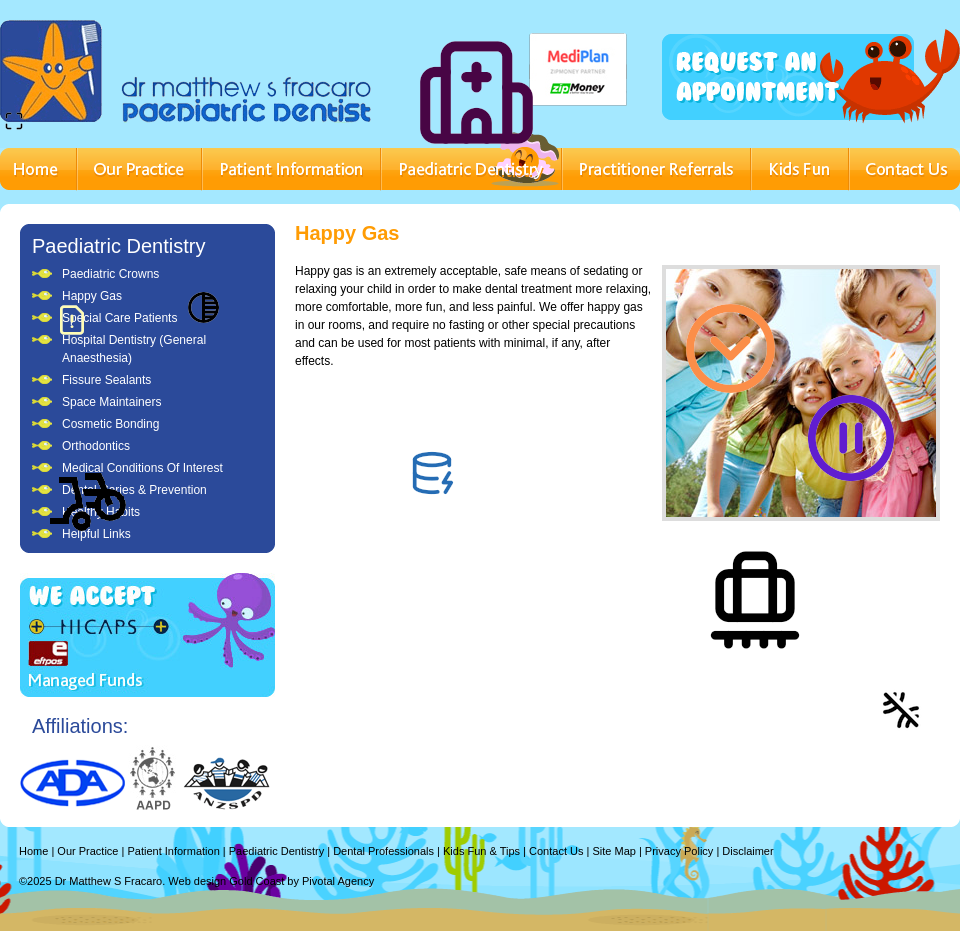 Image resolution: width=960 pixels, height=931 pixels. What do you see at coordinates (730, 348) in the screenshot?
I see `expand to show more content` at bounding box center [730, 348].